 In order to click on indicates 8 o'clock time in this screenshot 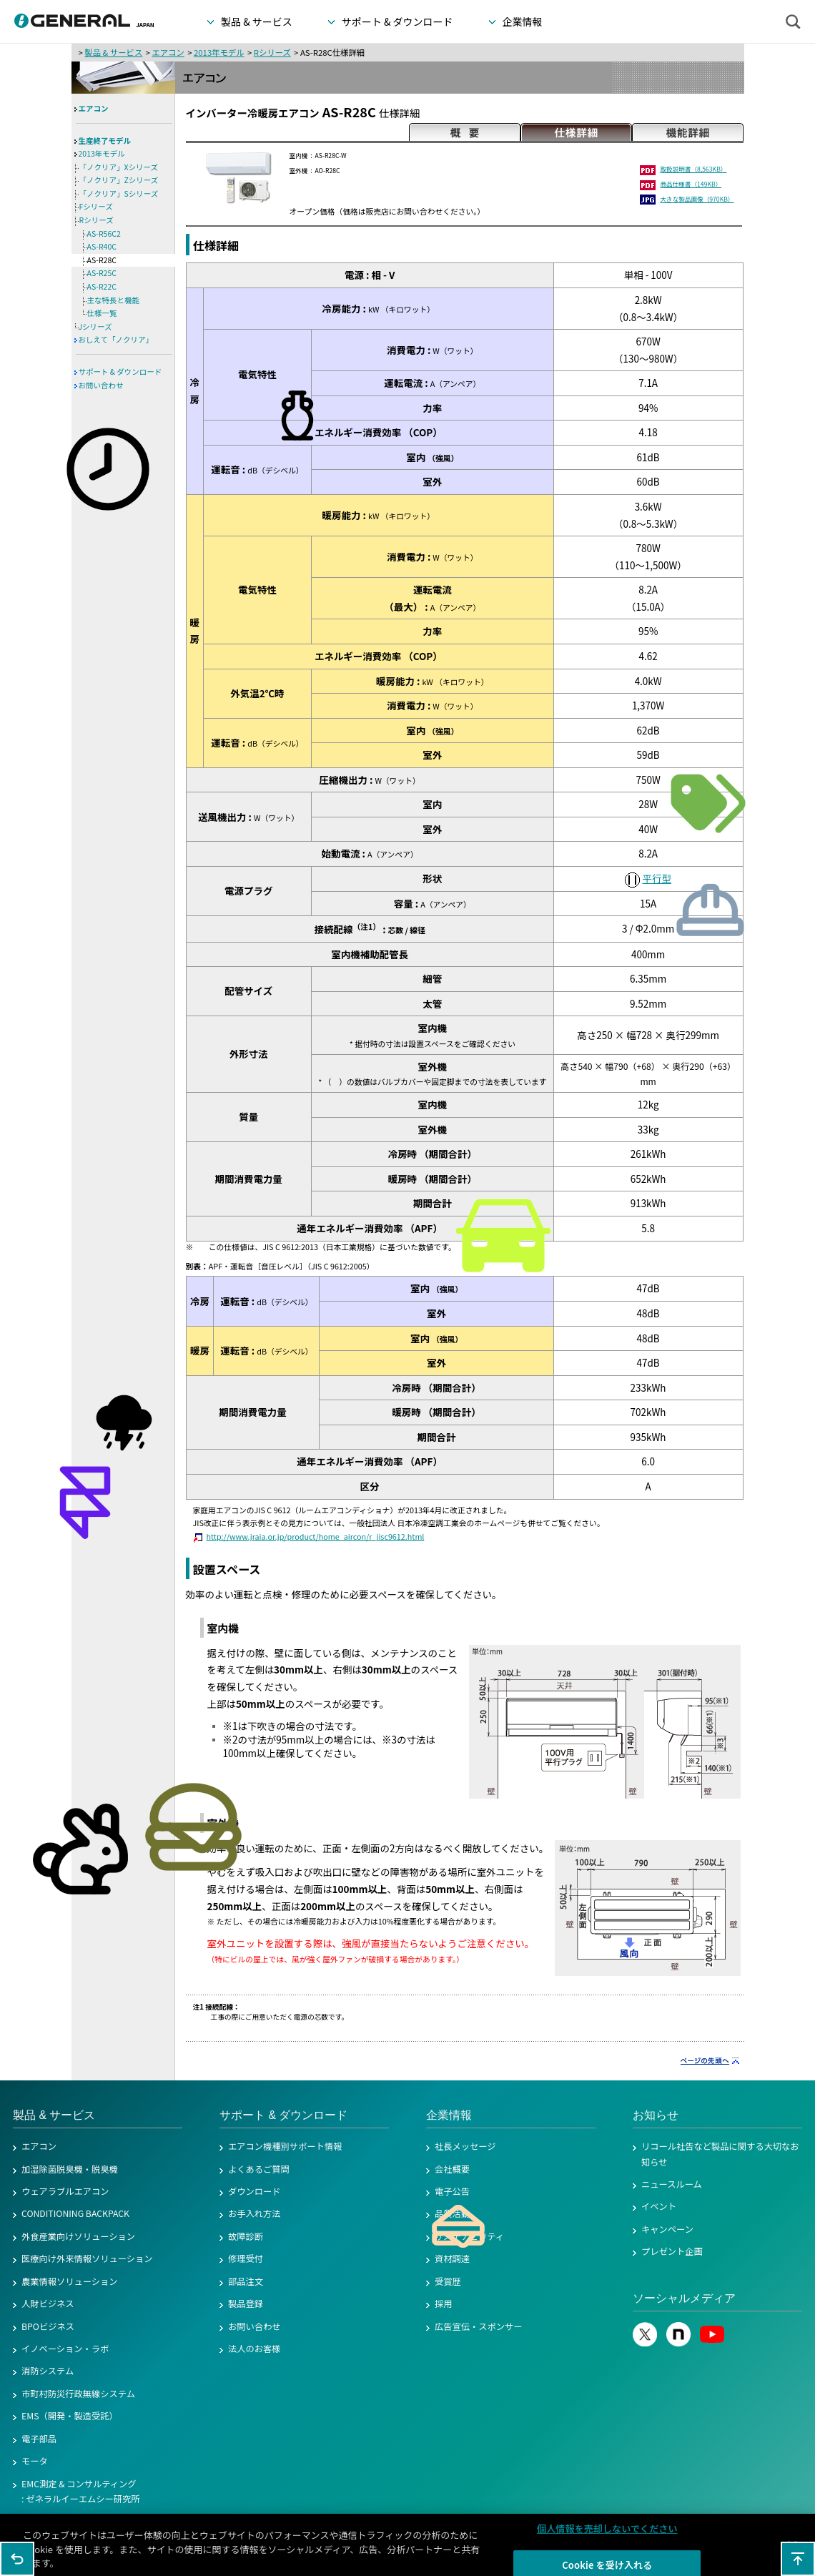, I will do `click(108, 469)`.